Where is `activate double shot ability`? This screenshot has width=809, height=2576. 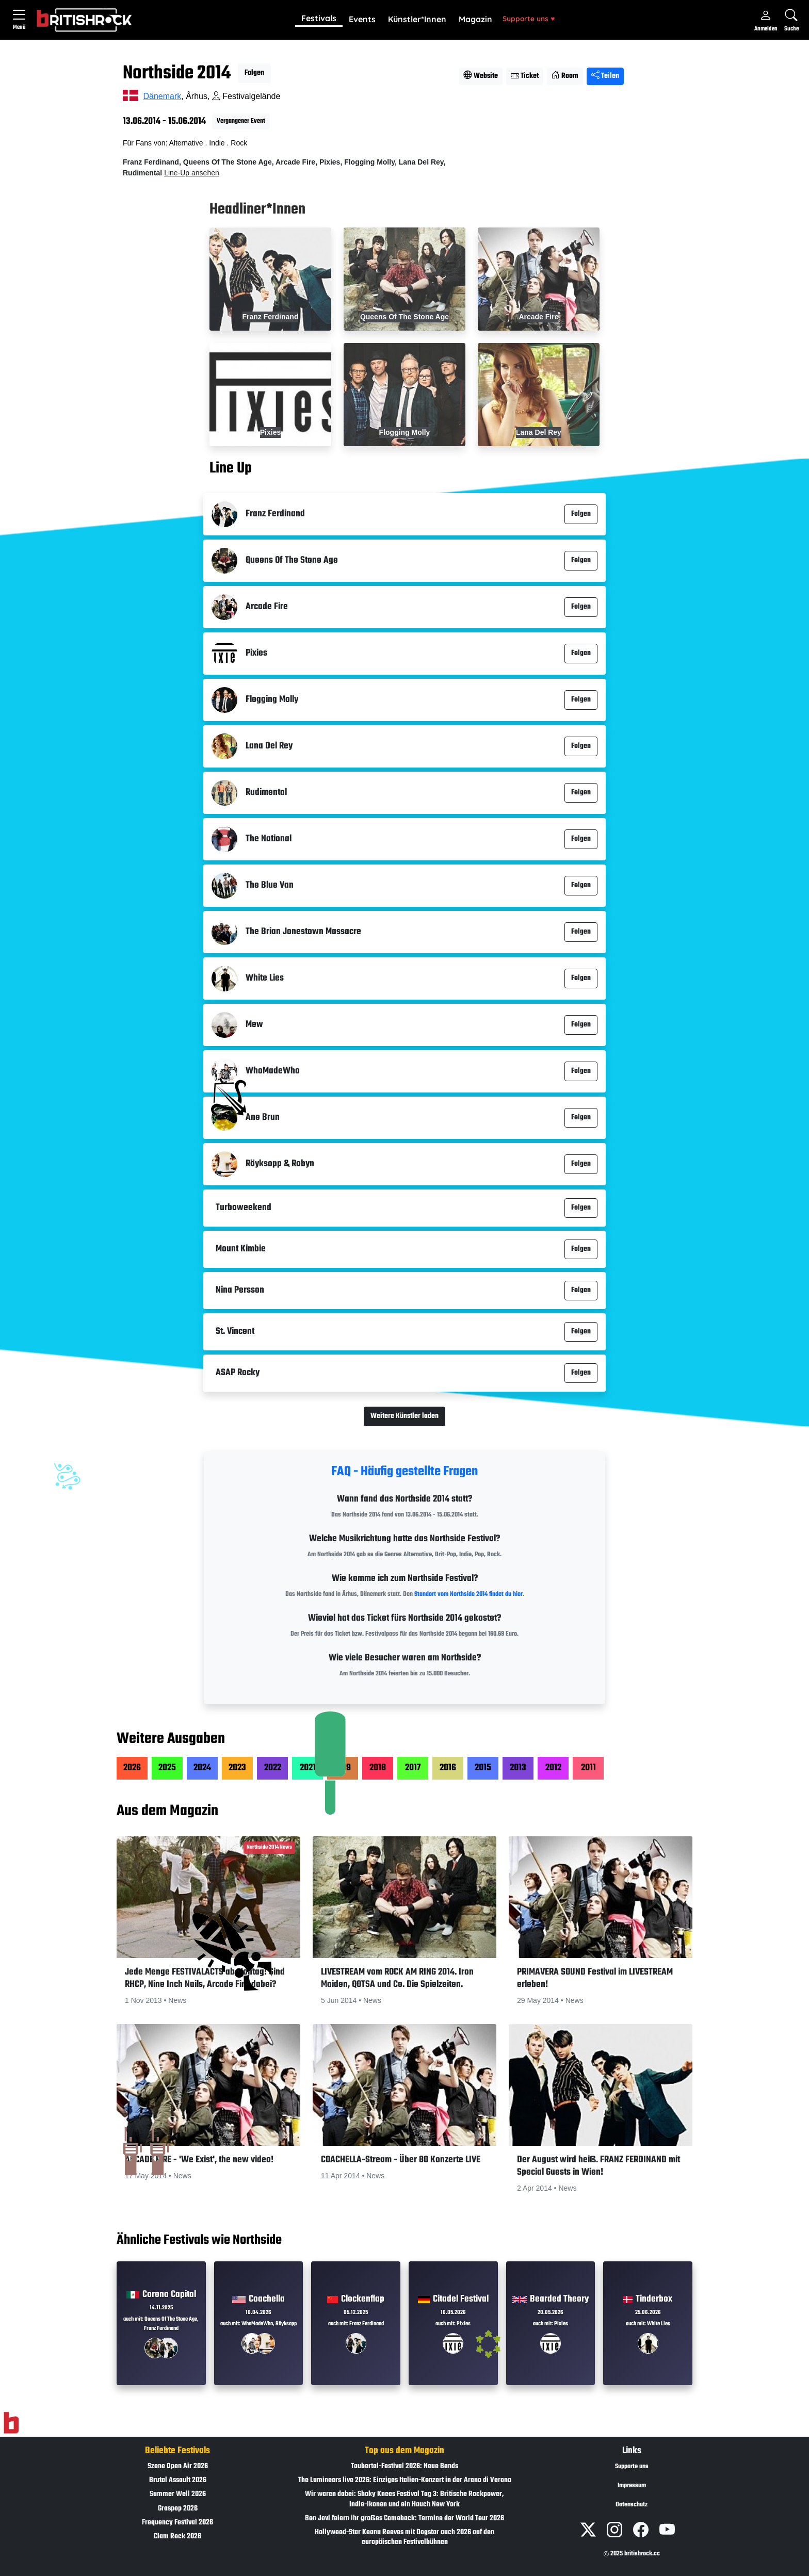
activate double shot ability is located at coordinates (229, 1098).